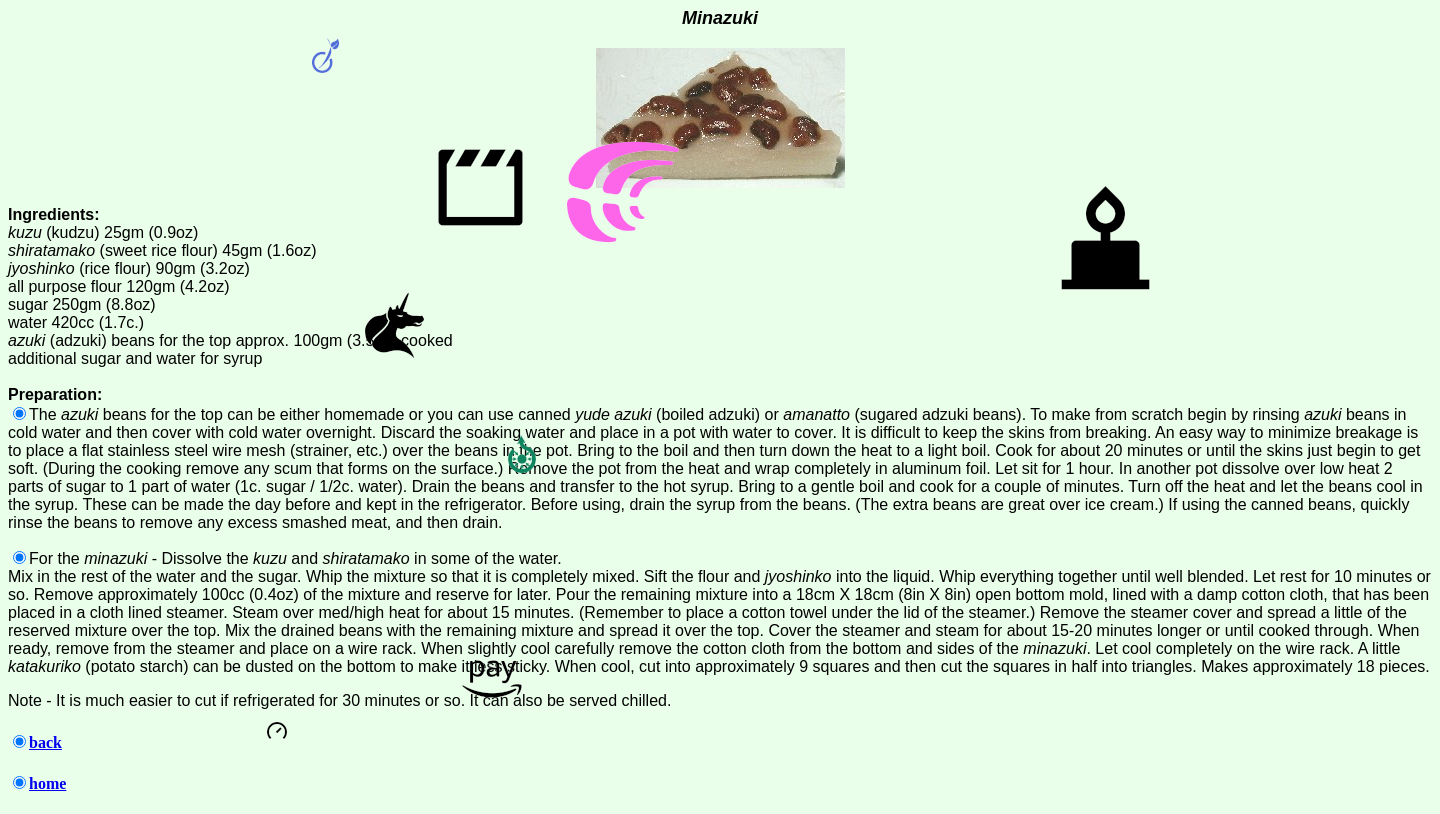 This screenshot has width=1440, height=814. Describe the element at coordinates (480, 187) in the screenshot. I see `access video or film editing tools` at that location.